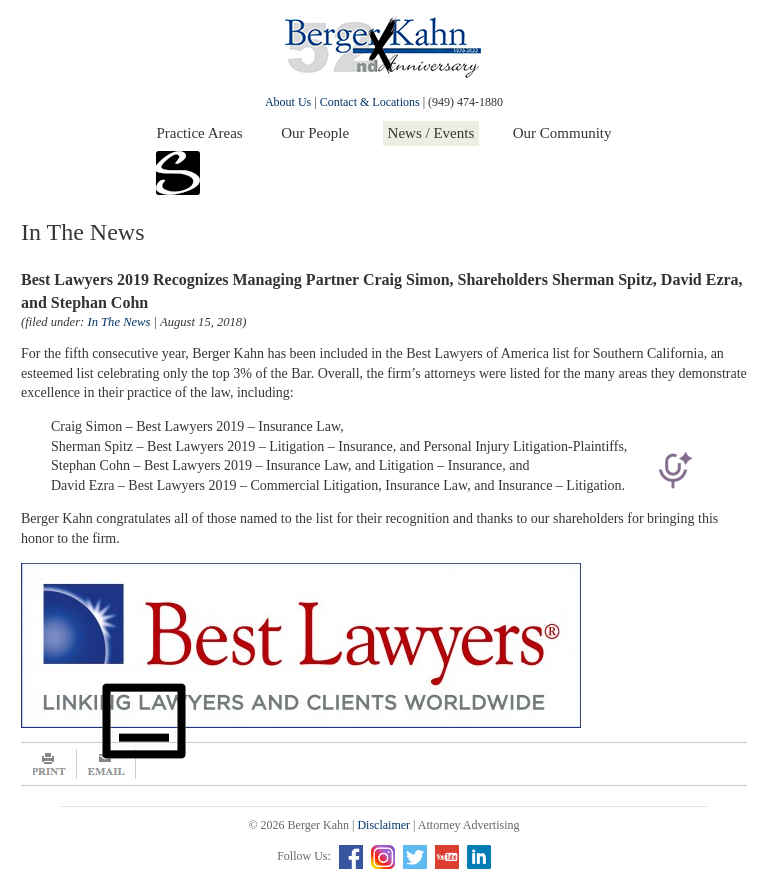 This screenshot has width=768, height=881. I want to click on activate AI-powered voice input, so click(673, 471).